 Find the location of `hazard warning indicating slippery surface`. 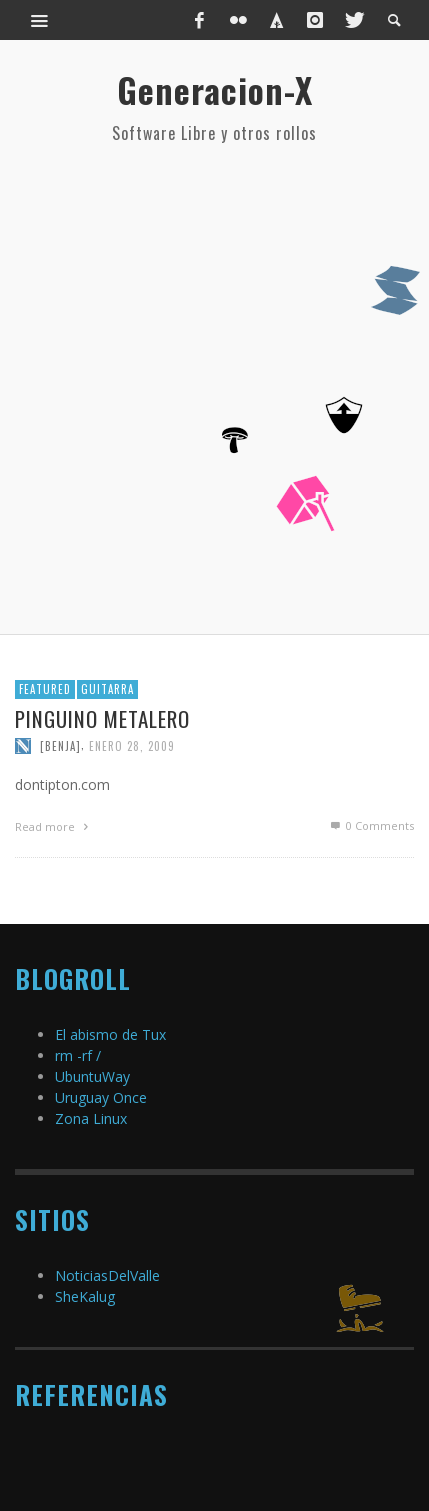

hazard warning indicating slippery surface is located at coordinates (360, 1308).